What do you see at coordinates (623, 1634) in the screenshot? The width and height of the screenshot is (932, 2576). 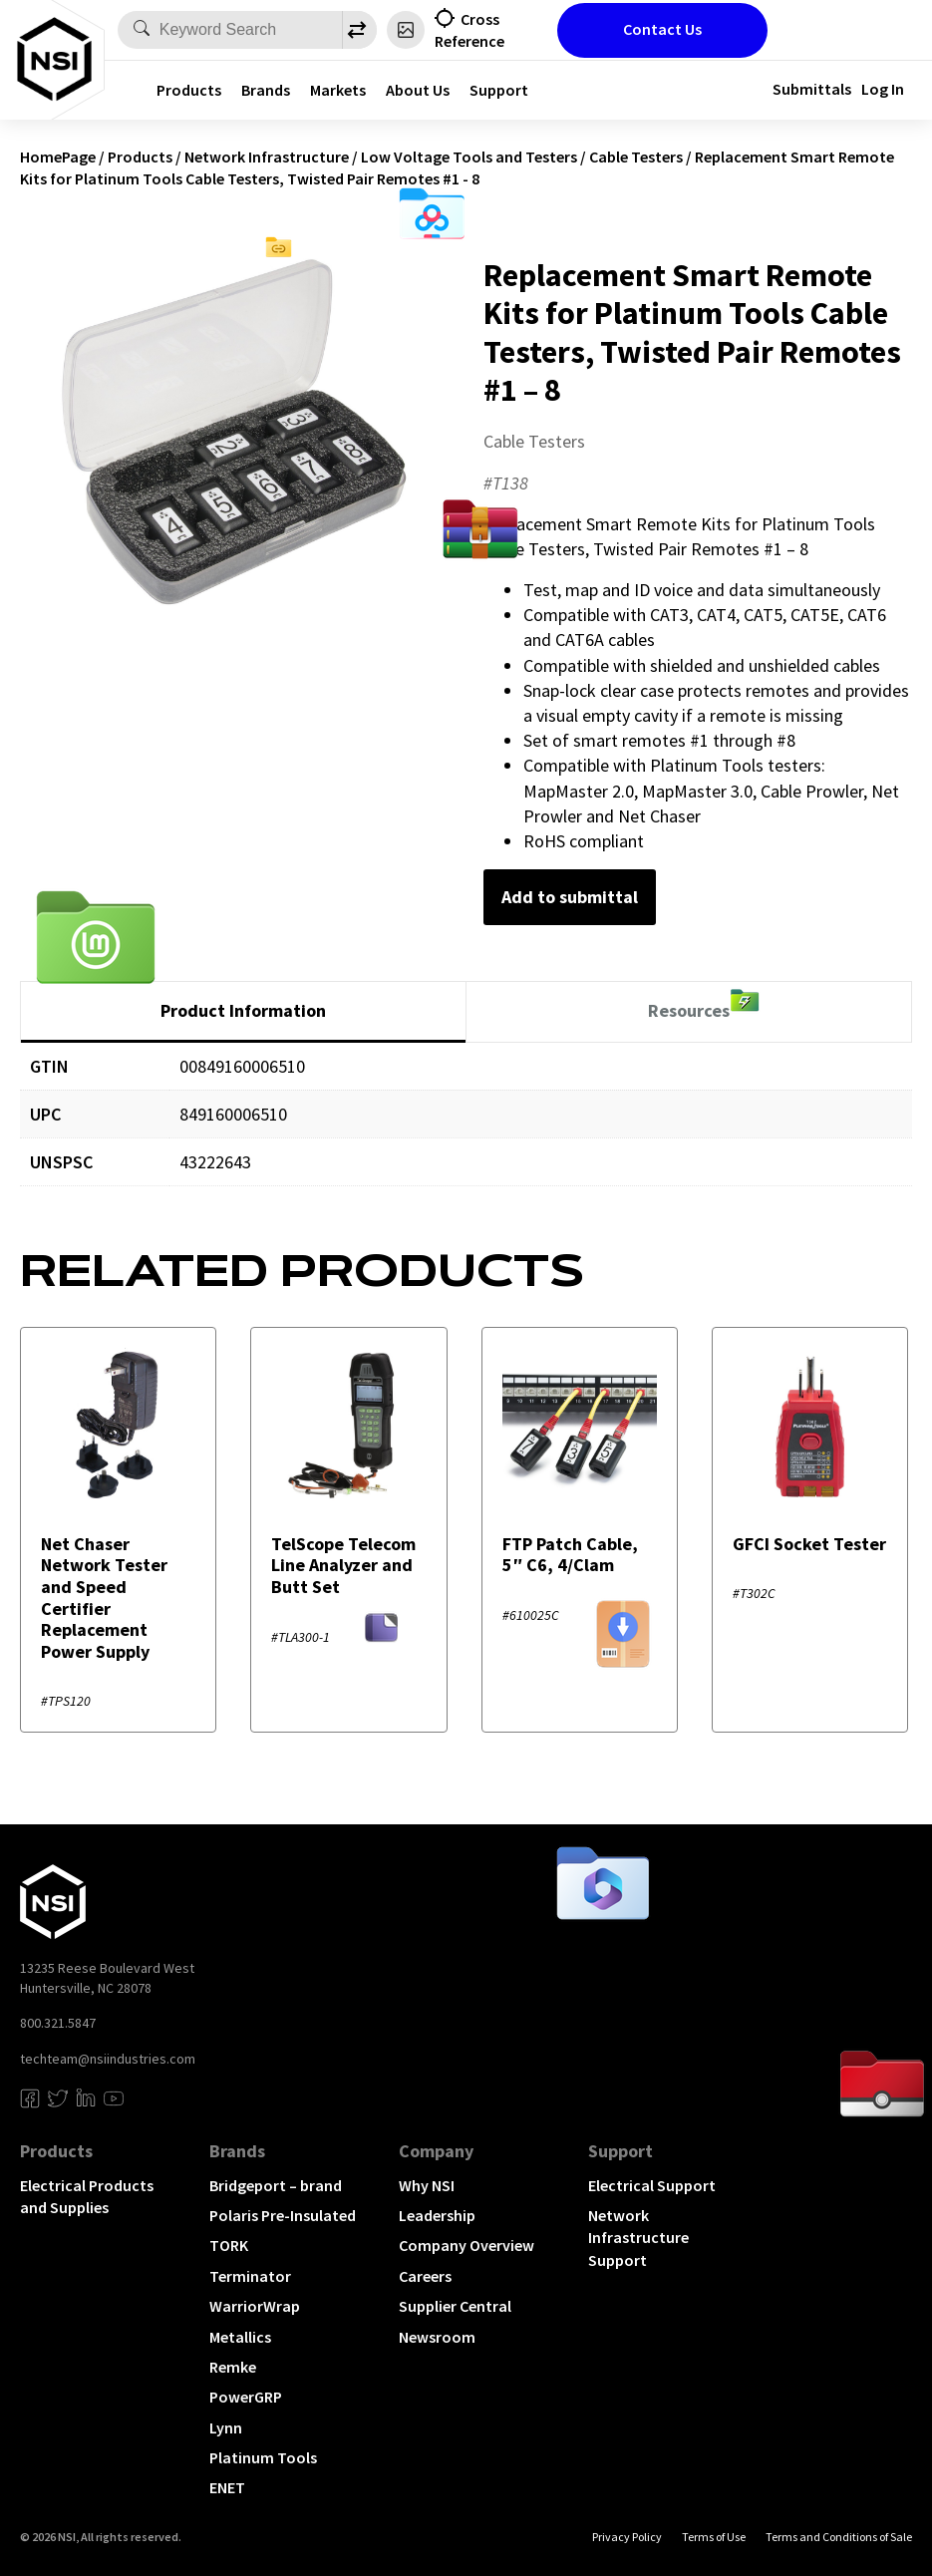 I see `downloading a software package or update` at bounding box center [623, 1634].